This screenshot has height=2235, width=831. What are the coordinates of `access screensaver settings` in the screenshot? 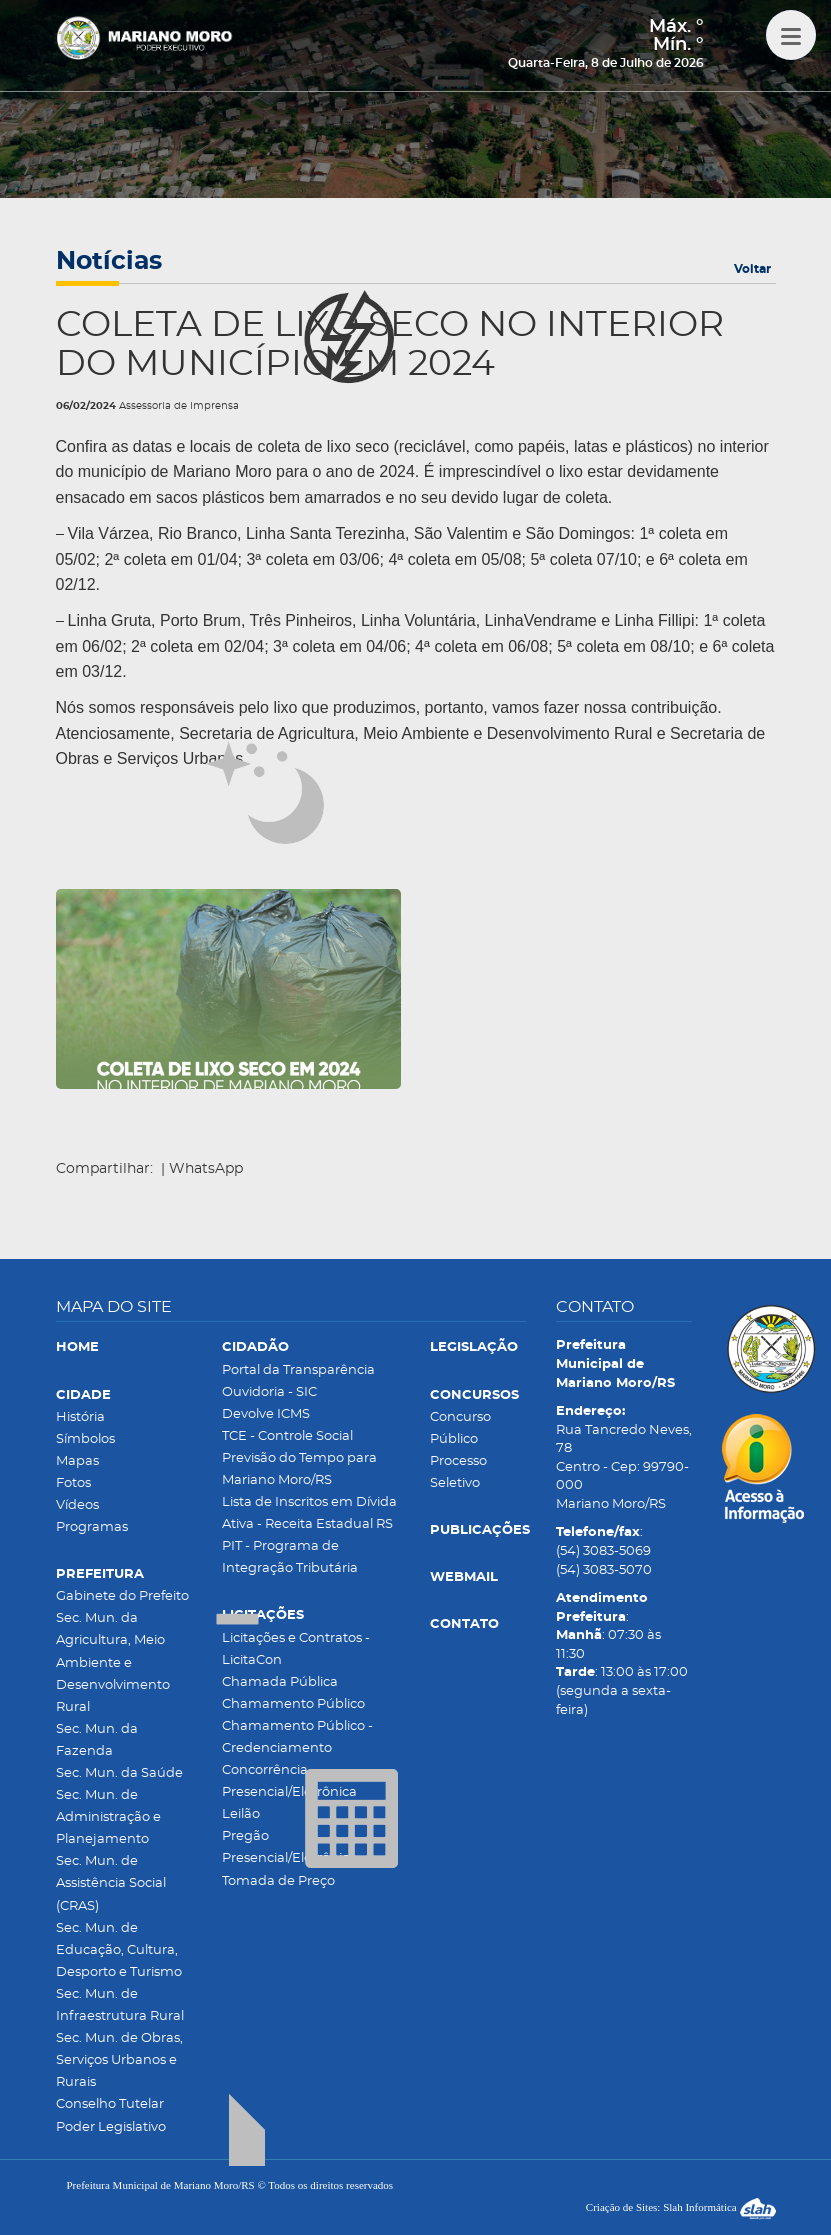 It's located at (263, 783).